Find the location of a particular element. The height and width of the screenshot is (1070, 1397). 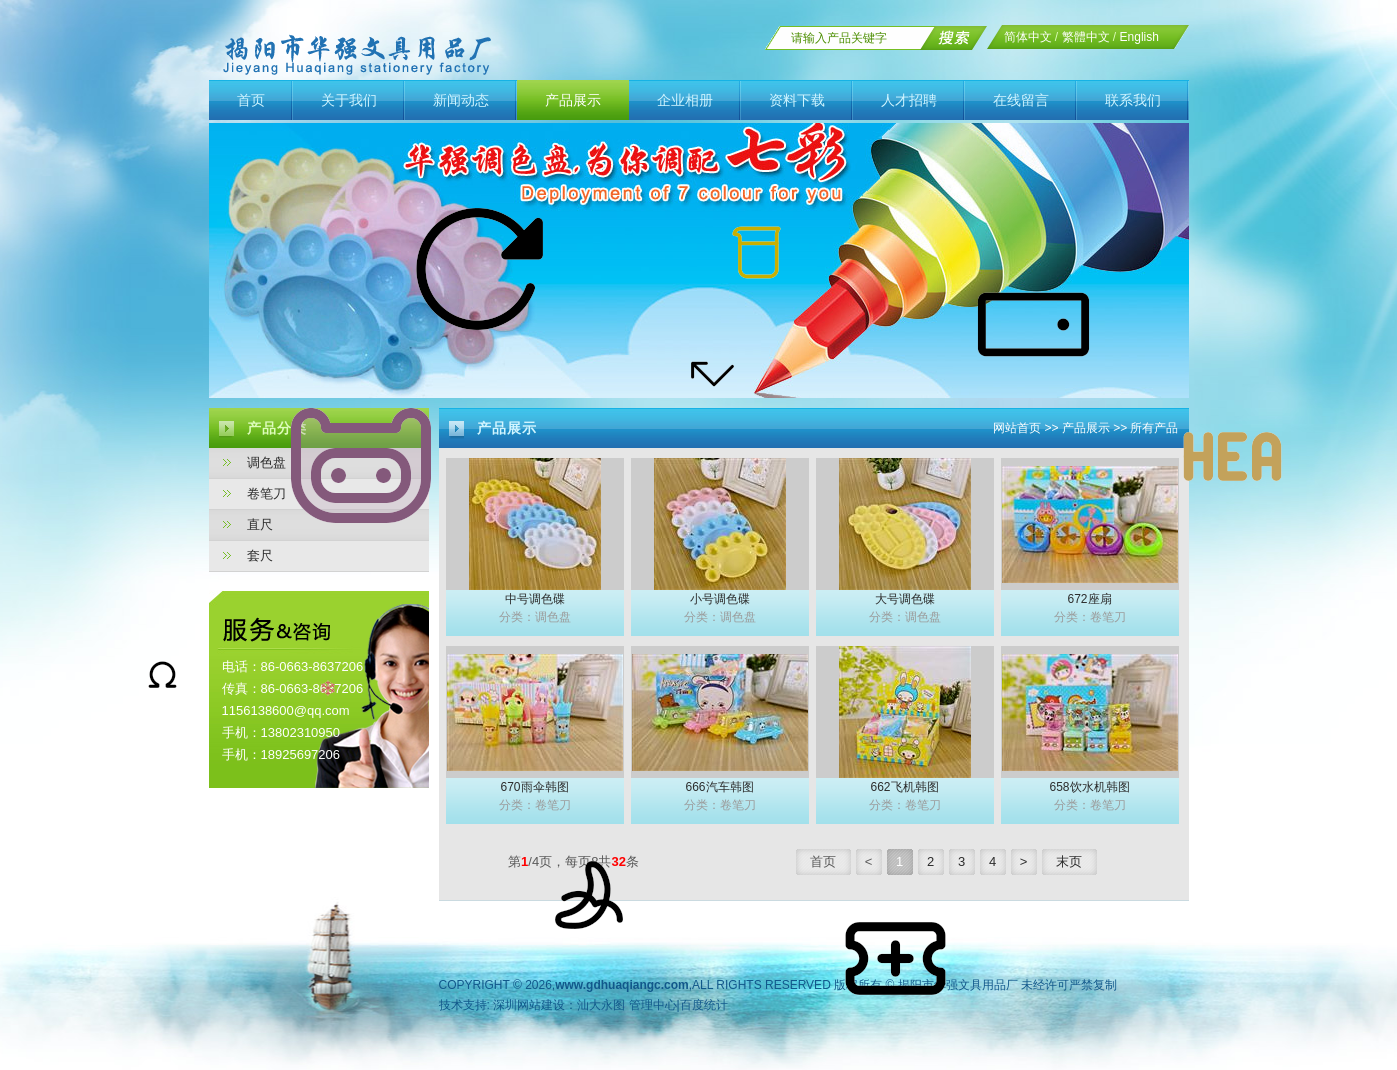

indicates HTTP HEAD request method is located at coordinates (1232, 456).